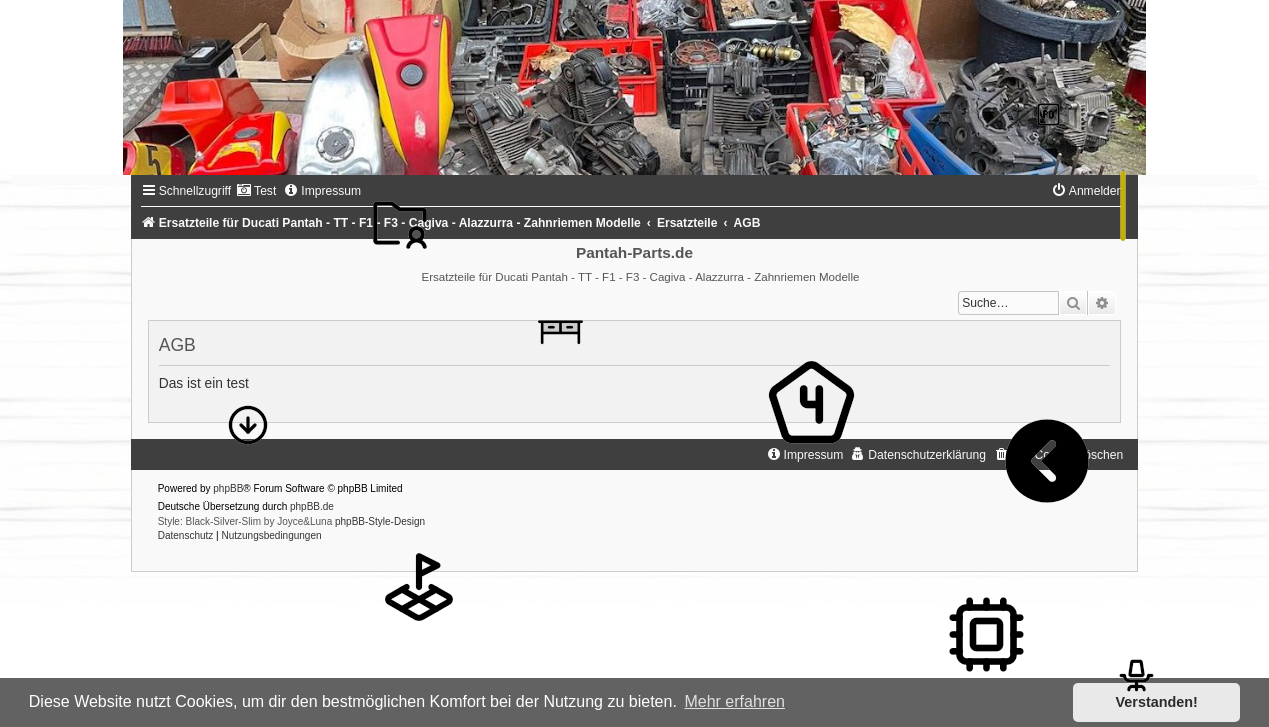 Image resolution: width=1269 pixels, height=727 pixels. Describe the element at coordinates (400, 222) in the screenshot. I see `access user profile folder` at that location.